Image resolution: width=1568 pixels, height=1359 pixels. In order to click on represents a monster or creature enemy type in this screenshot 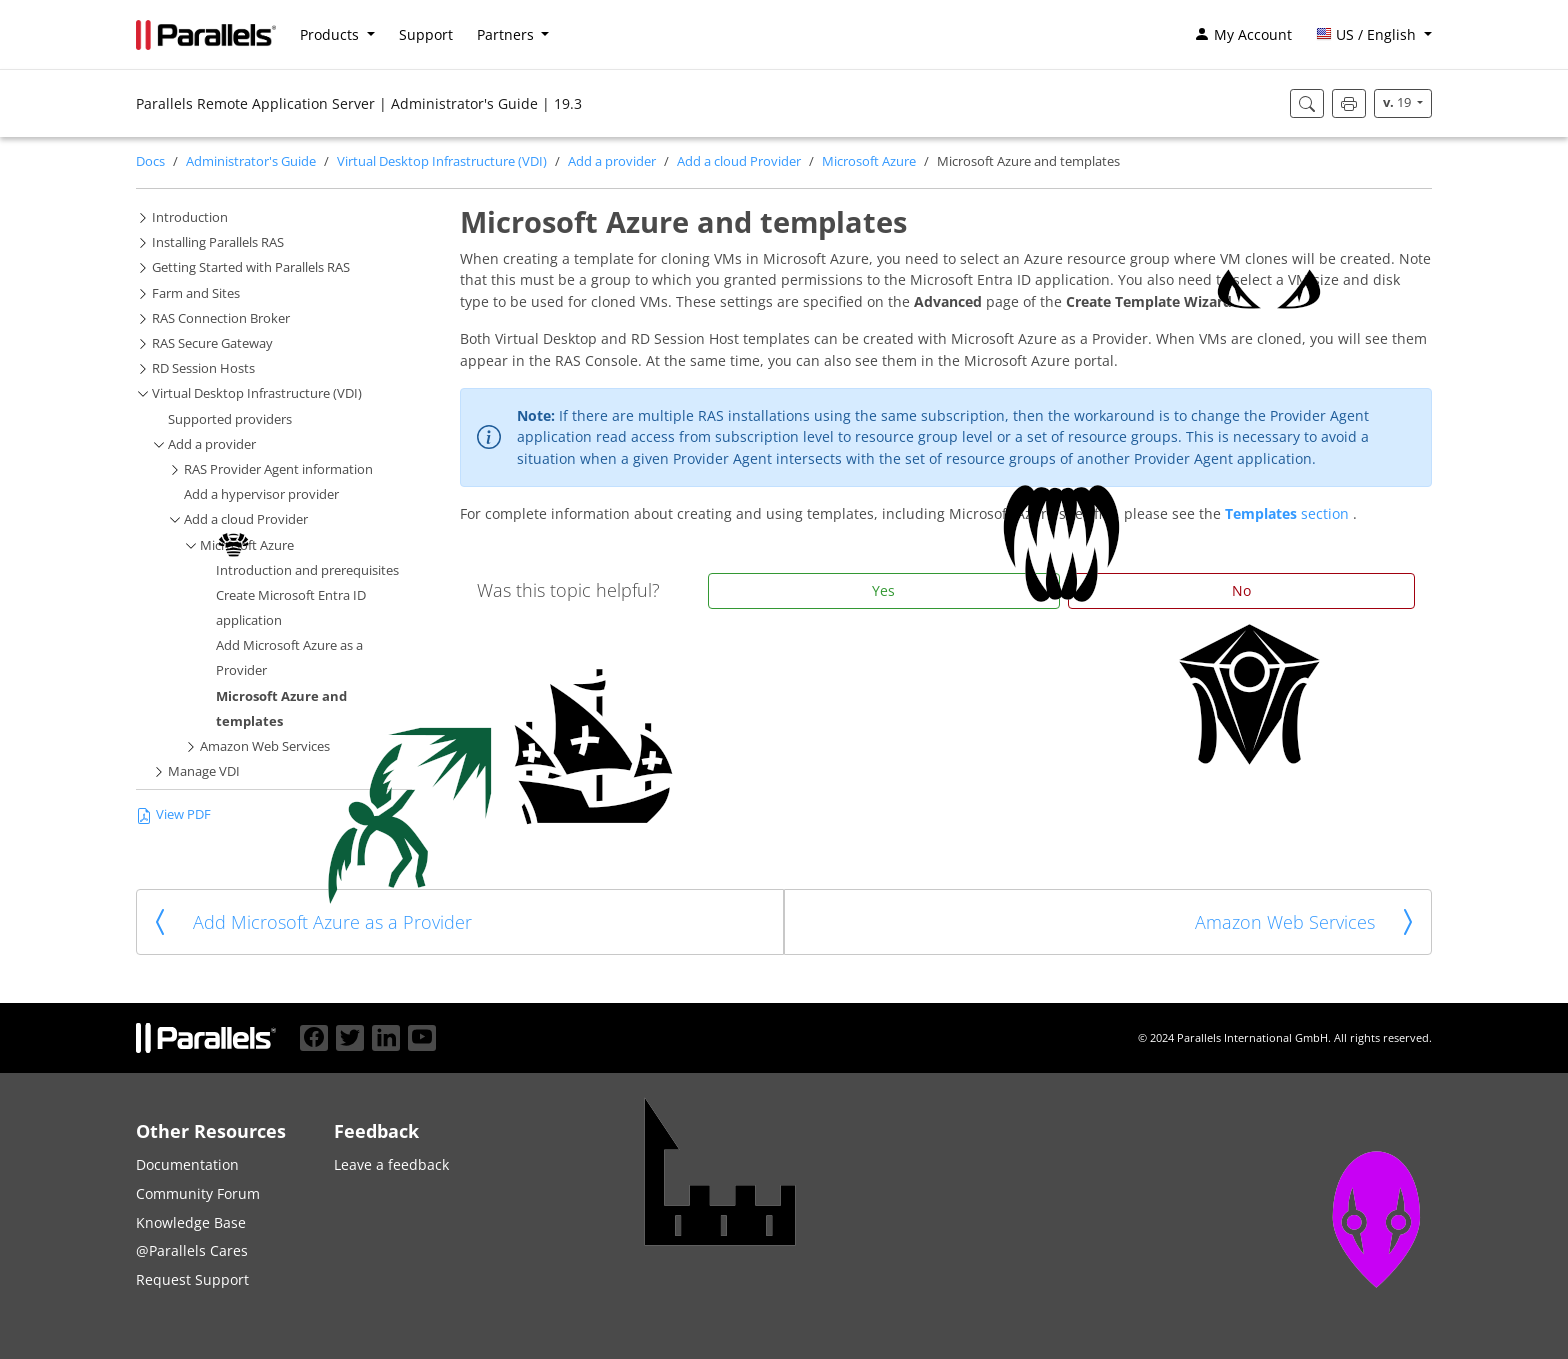, I will do `click(1061, 543)`.